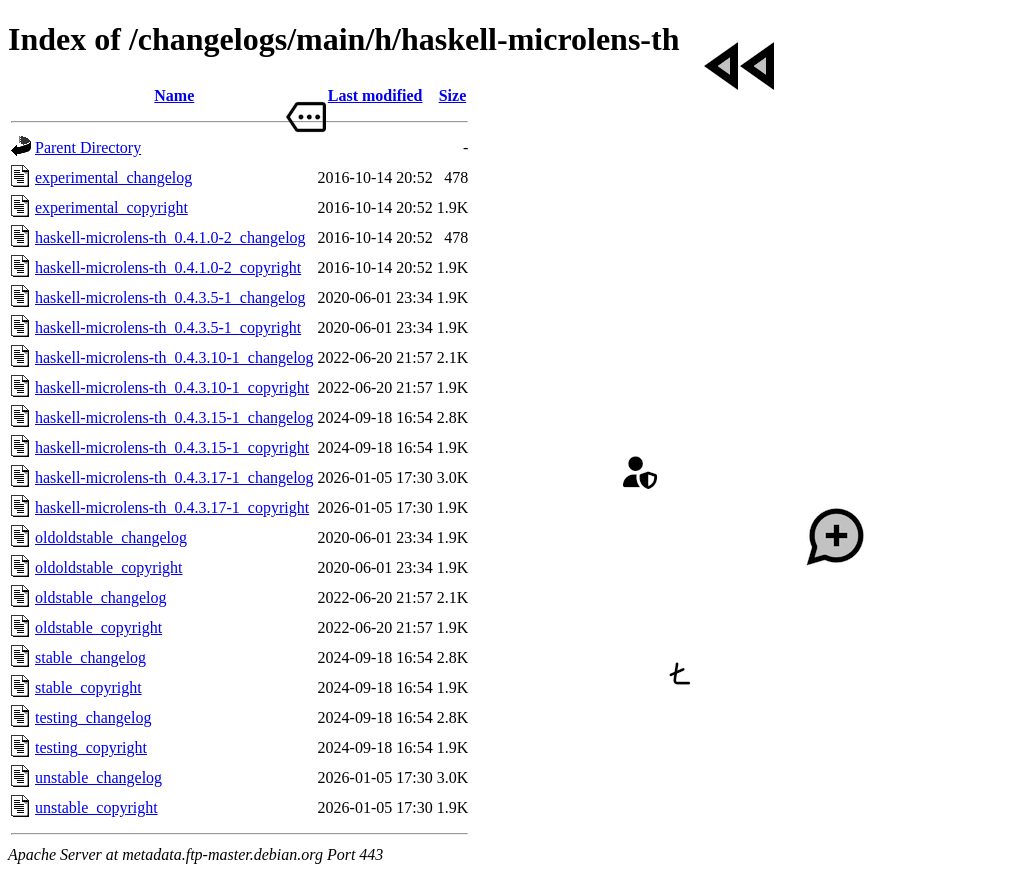  What do you see at coordinates (742, 66) in the screenshot?
I see `rewind media playback` at bounding box center [742, 66].